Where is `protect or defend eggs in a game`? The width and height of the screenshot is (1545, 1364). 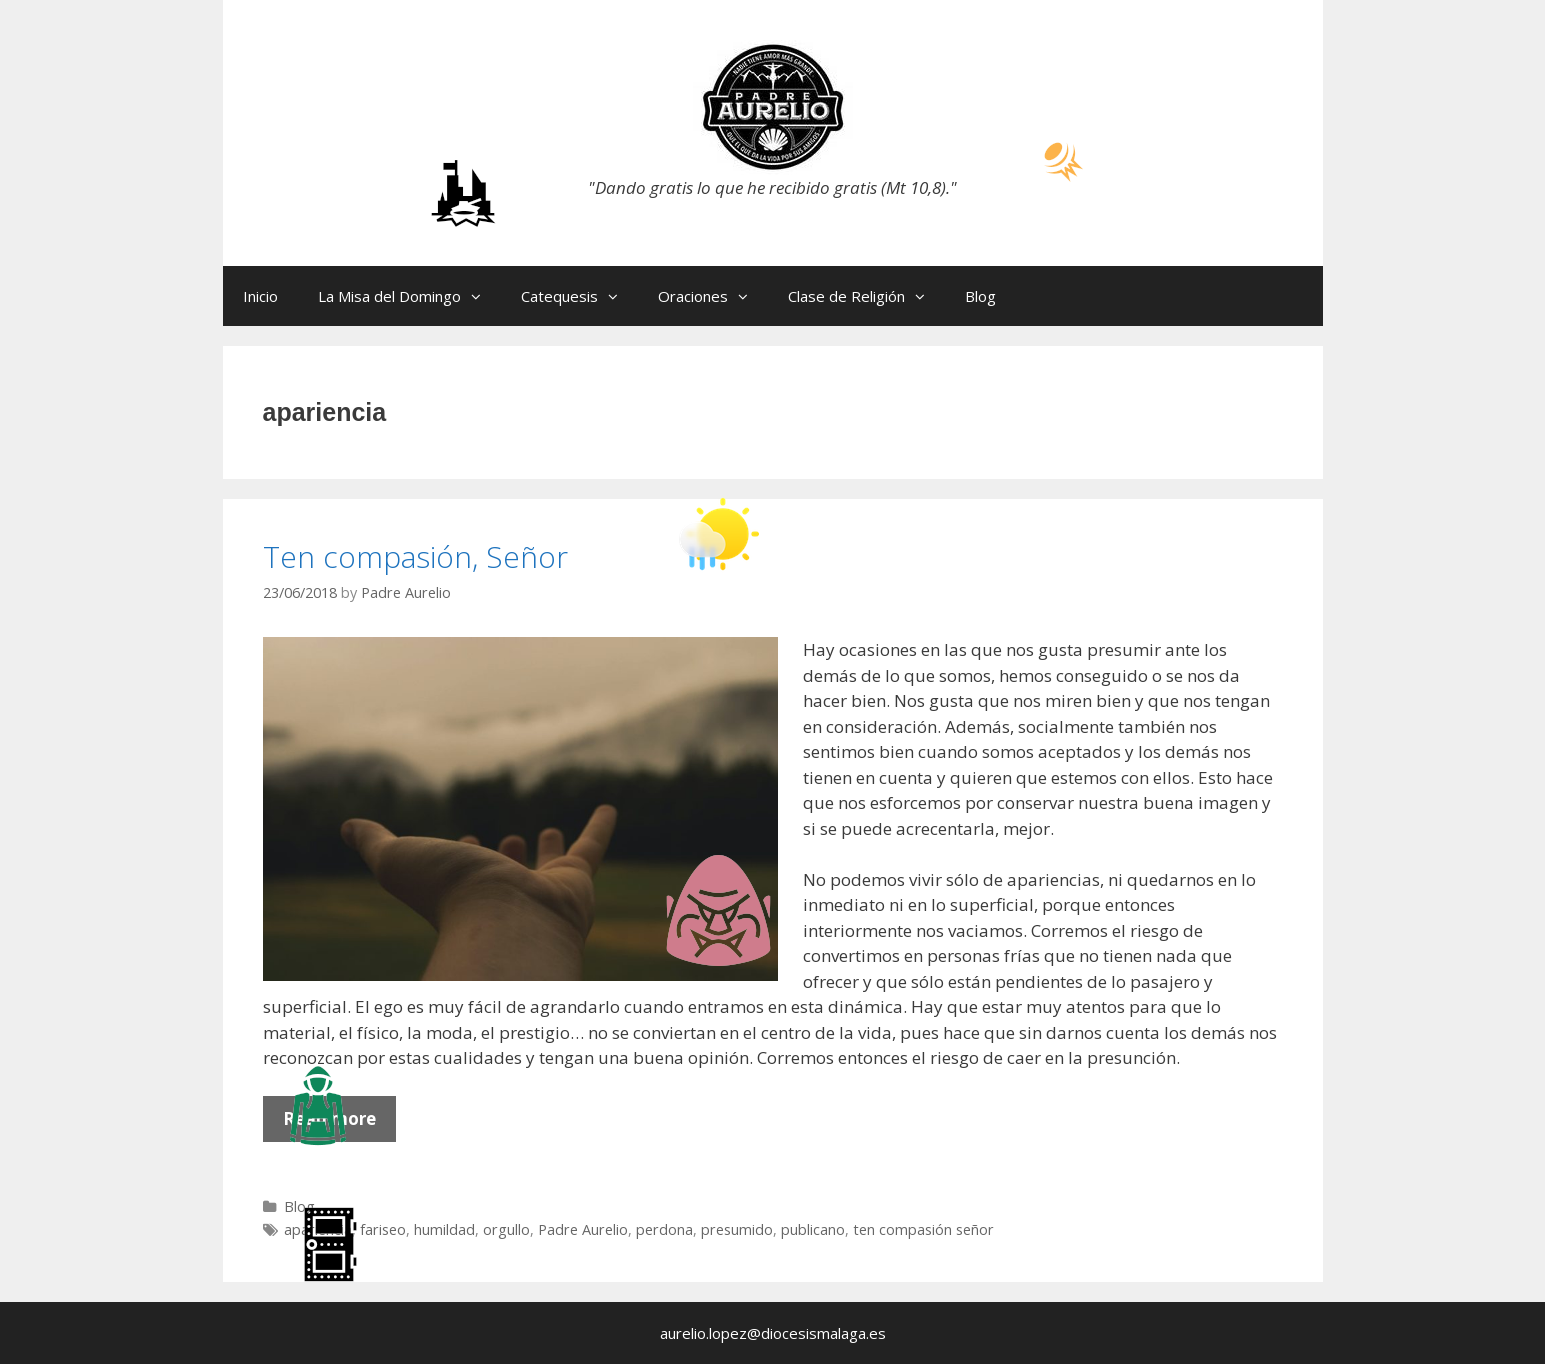 protect or defend eggs in a game is located at coordinates (1063, 162).